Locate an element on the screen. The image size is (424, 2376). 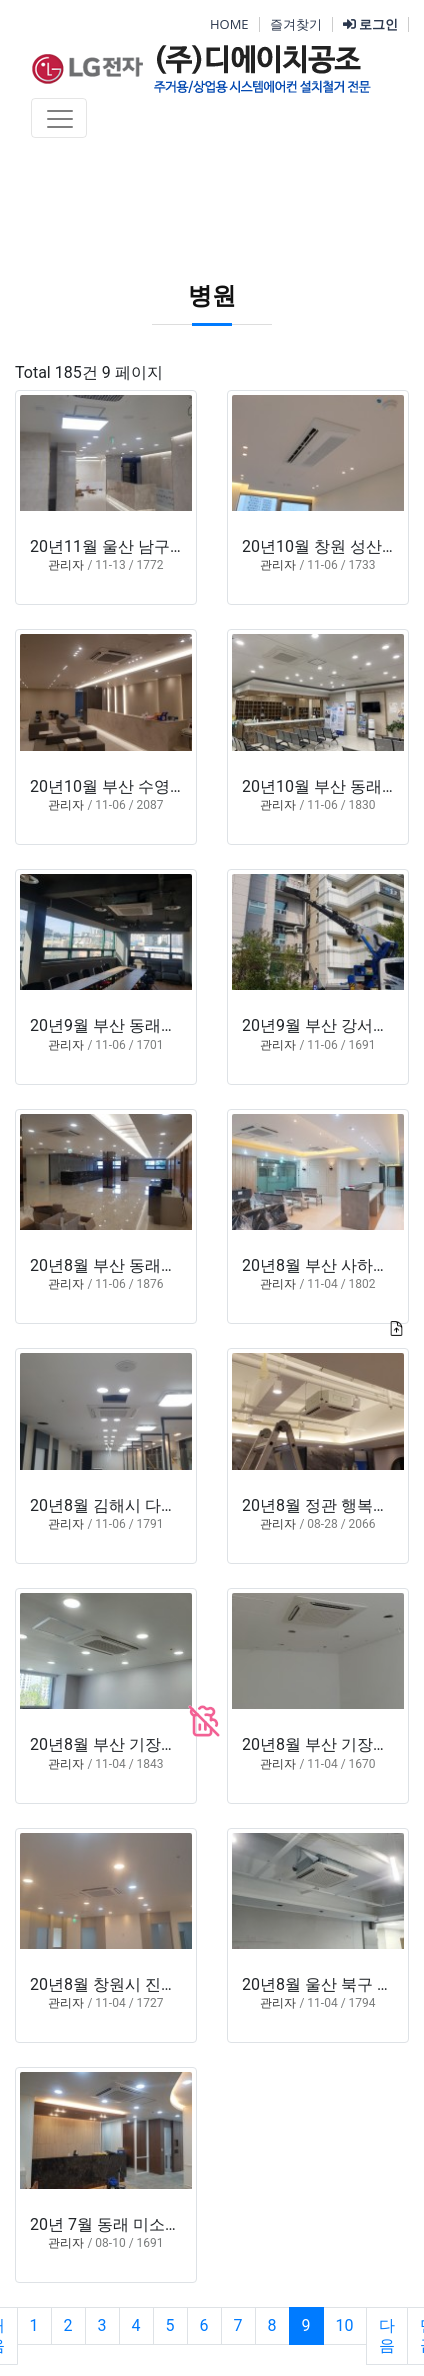
upload a document or file is located at coordinates (396, 1328).